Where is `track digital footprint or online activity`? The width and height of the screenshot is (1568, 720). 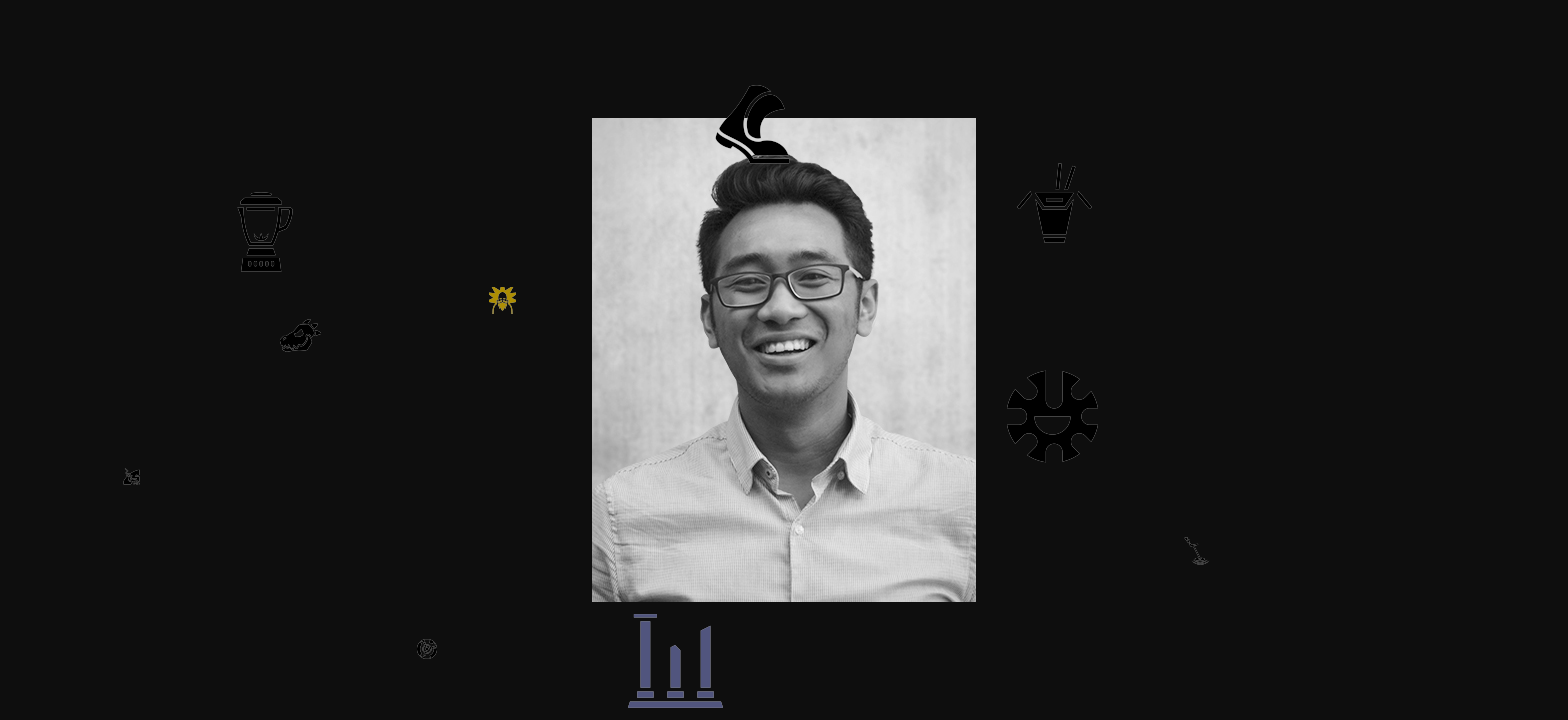 track digital footprint or online activity is located at coordinates (427, 649).